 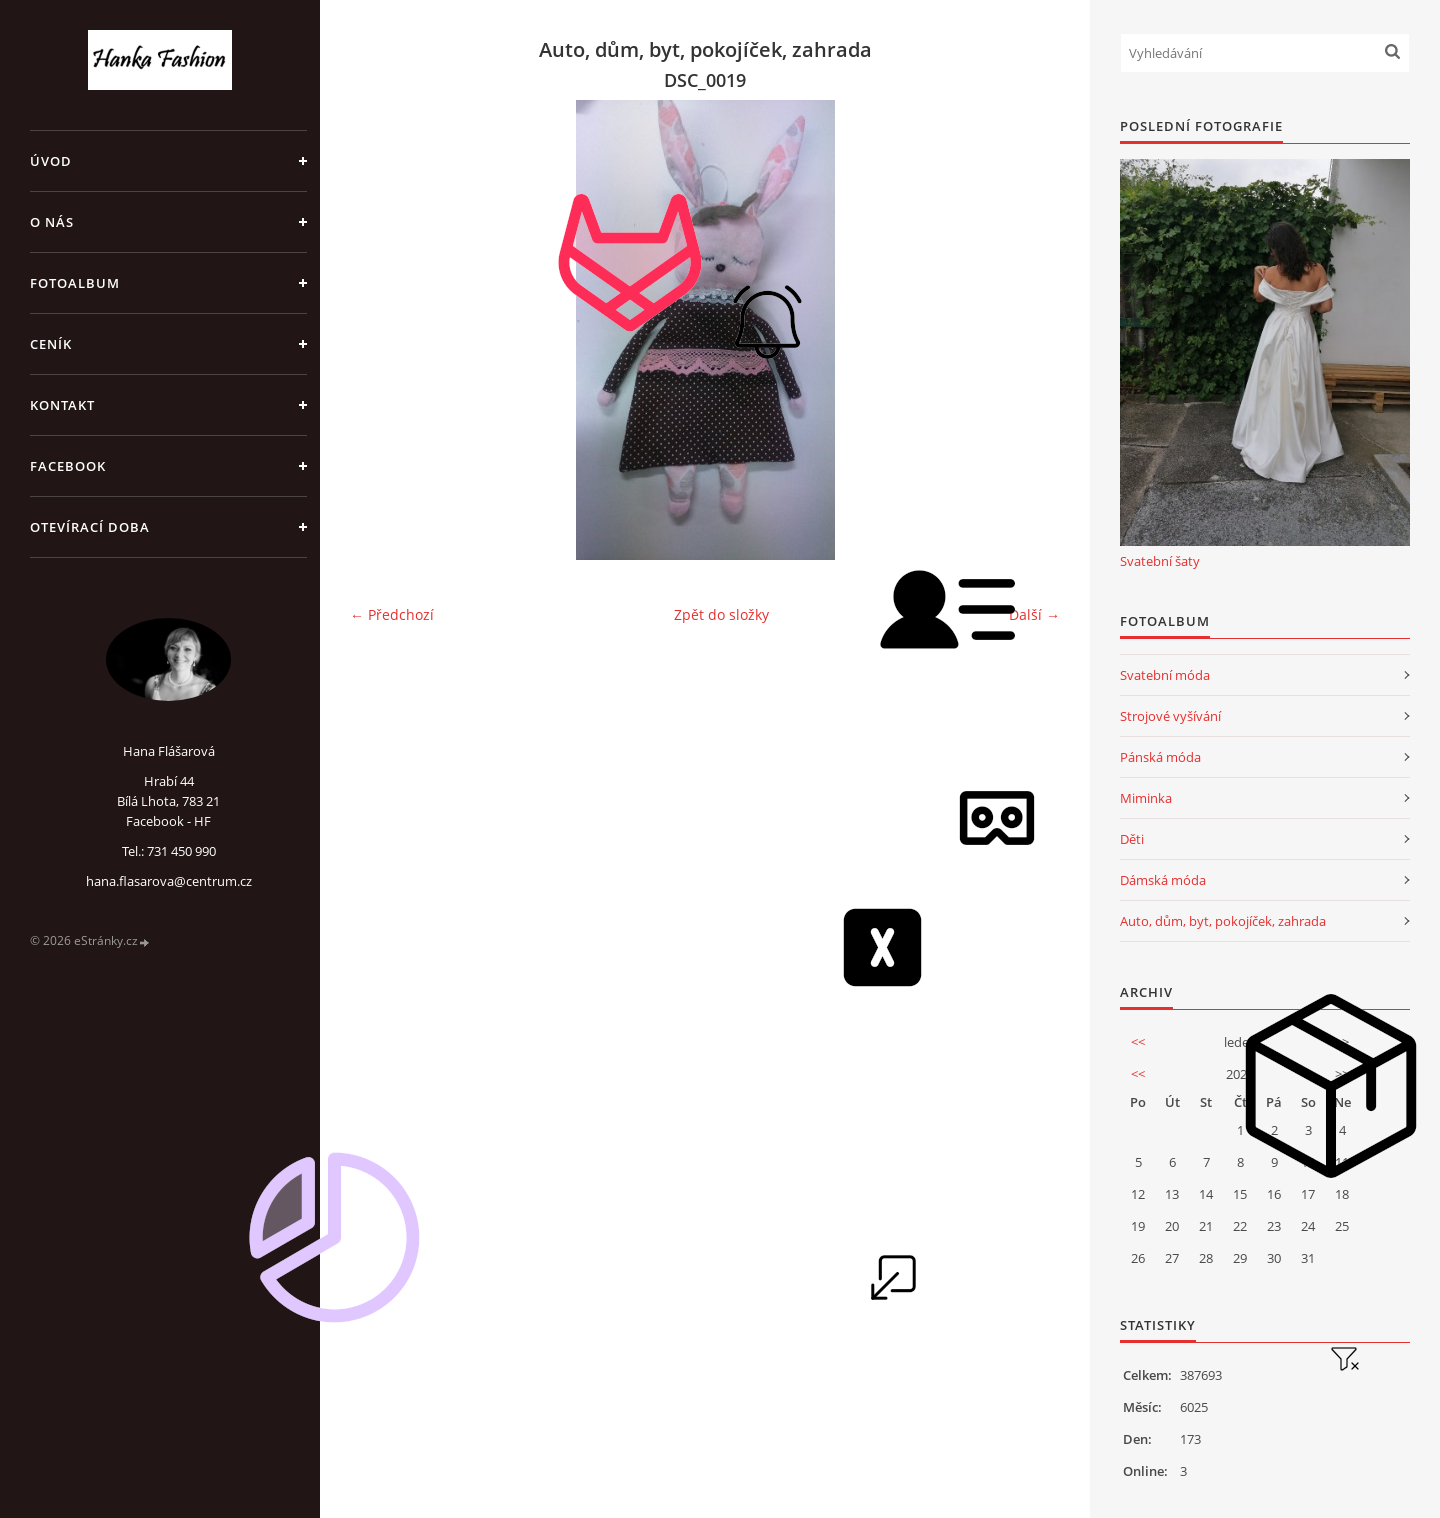 I want to click on close or dismiss a window, so click(x=882, y=947).